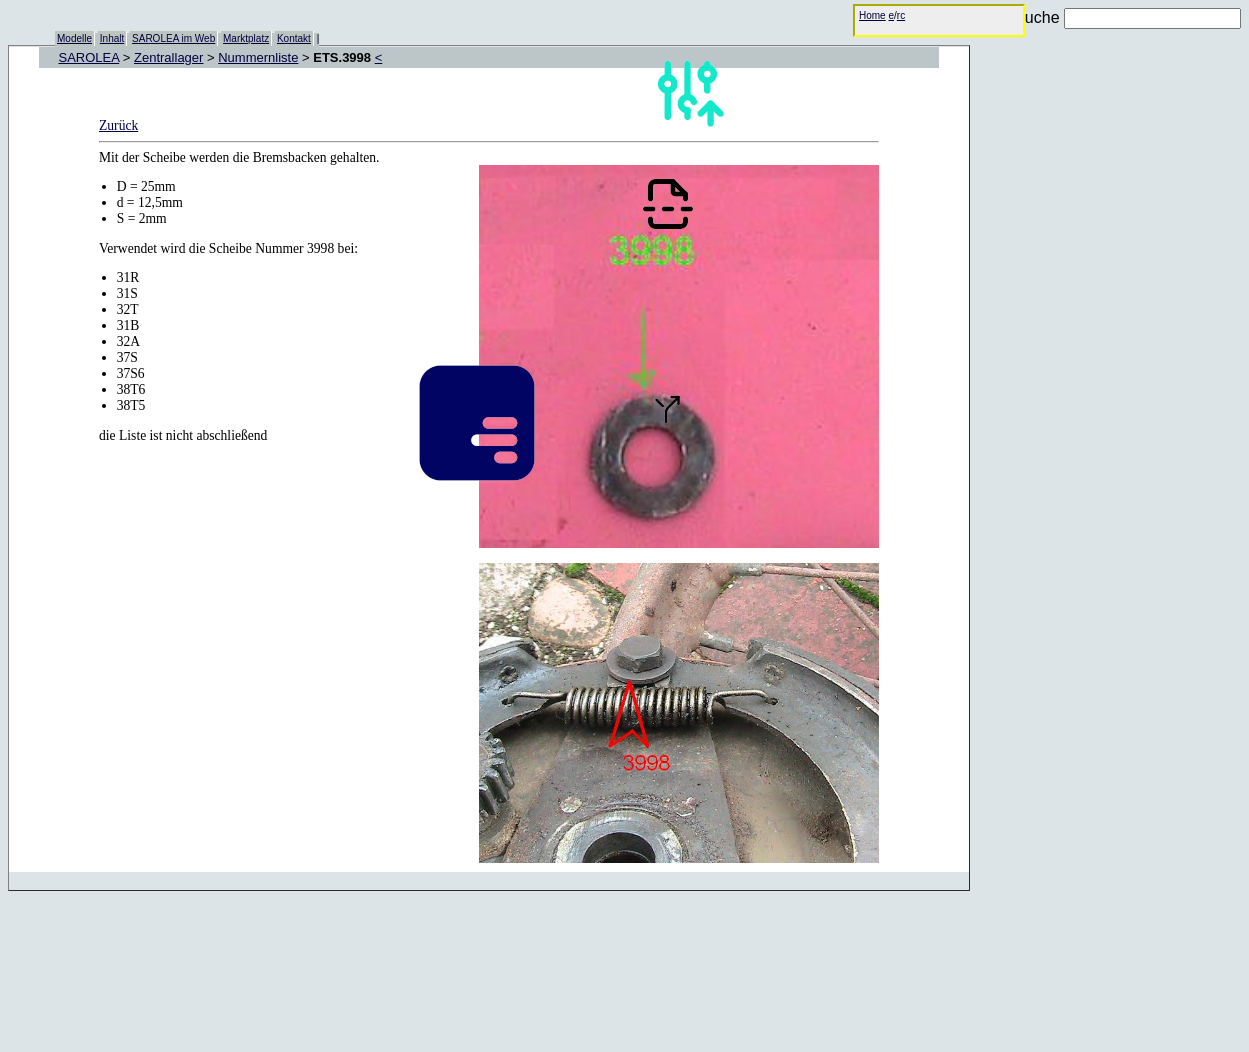 Image resolution: width=1249 pixels, height=1052 pixels. Describe the element at coordinates (687, 90) in the screenshot. I see `adjust settings or preferences` at that location.